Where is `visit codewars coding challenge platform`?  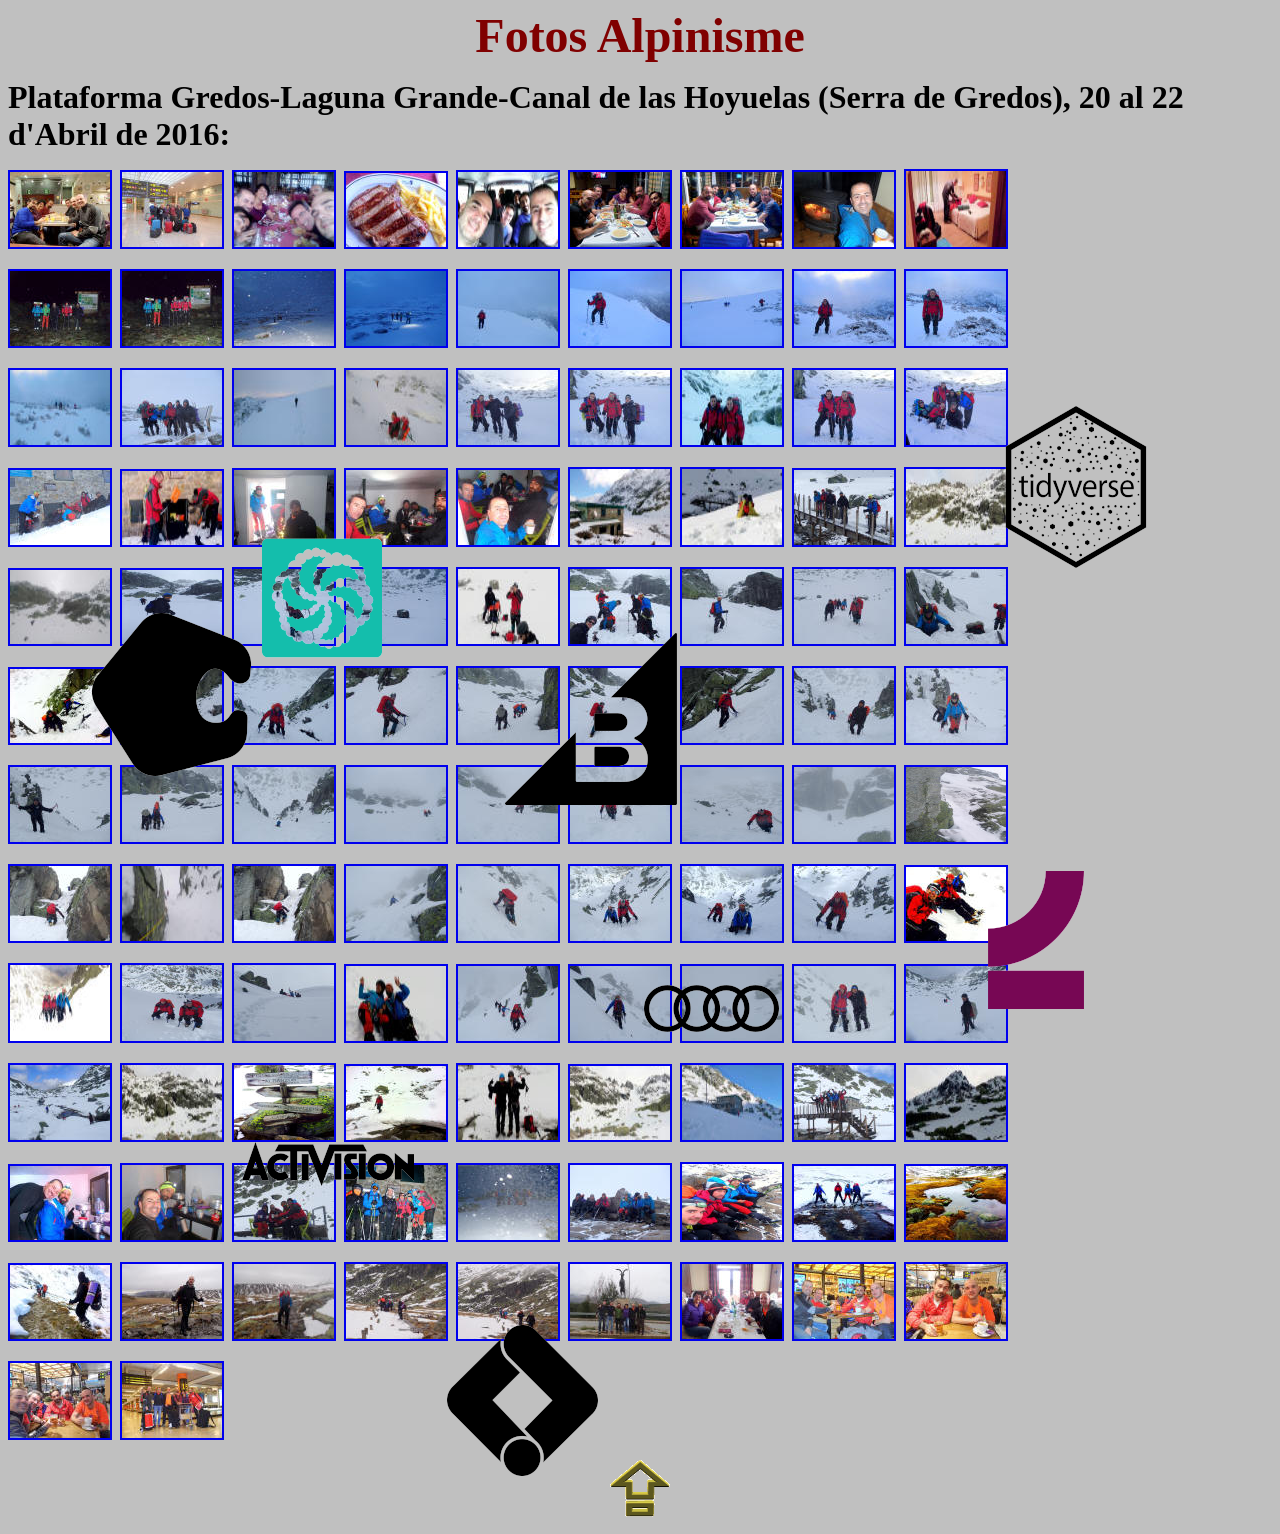 visit codewars coding challenge platform is located at coordinates (322, 598).